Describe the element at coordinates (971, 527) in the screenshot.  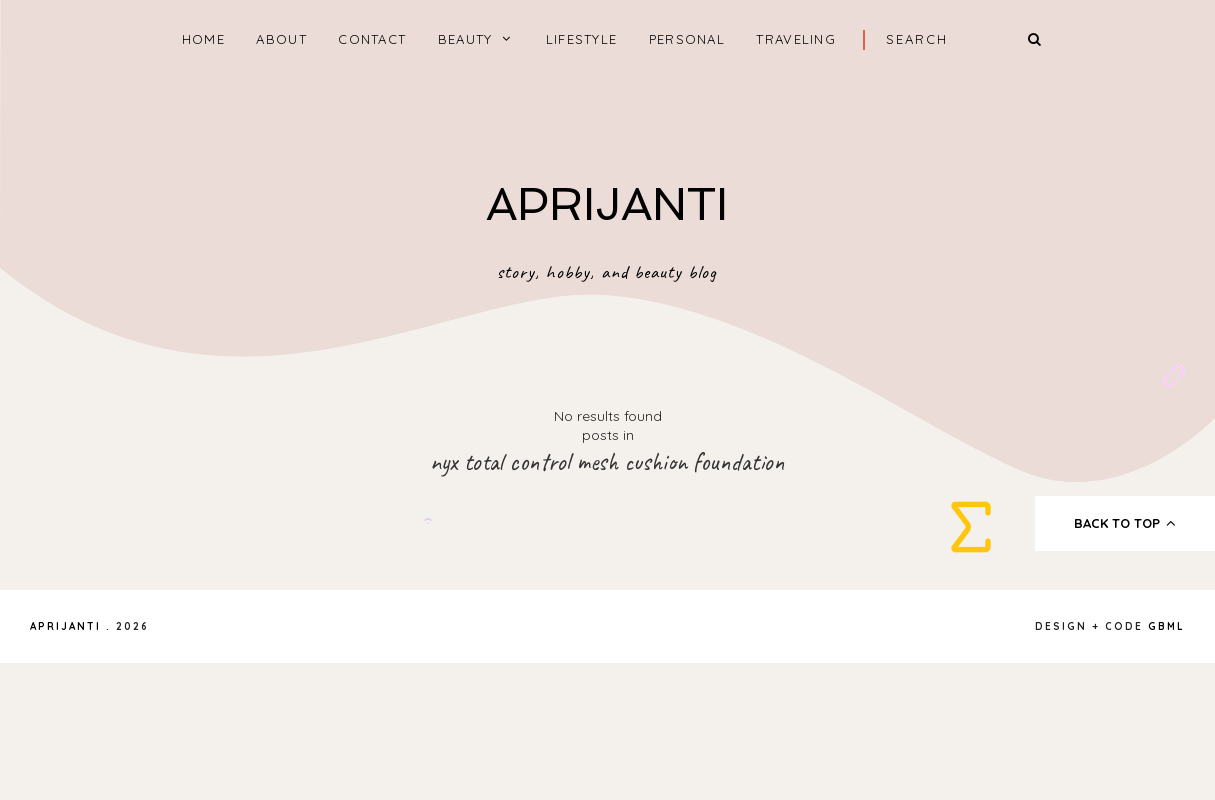
I see `calculate sum or total` at that location.